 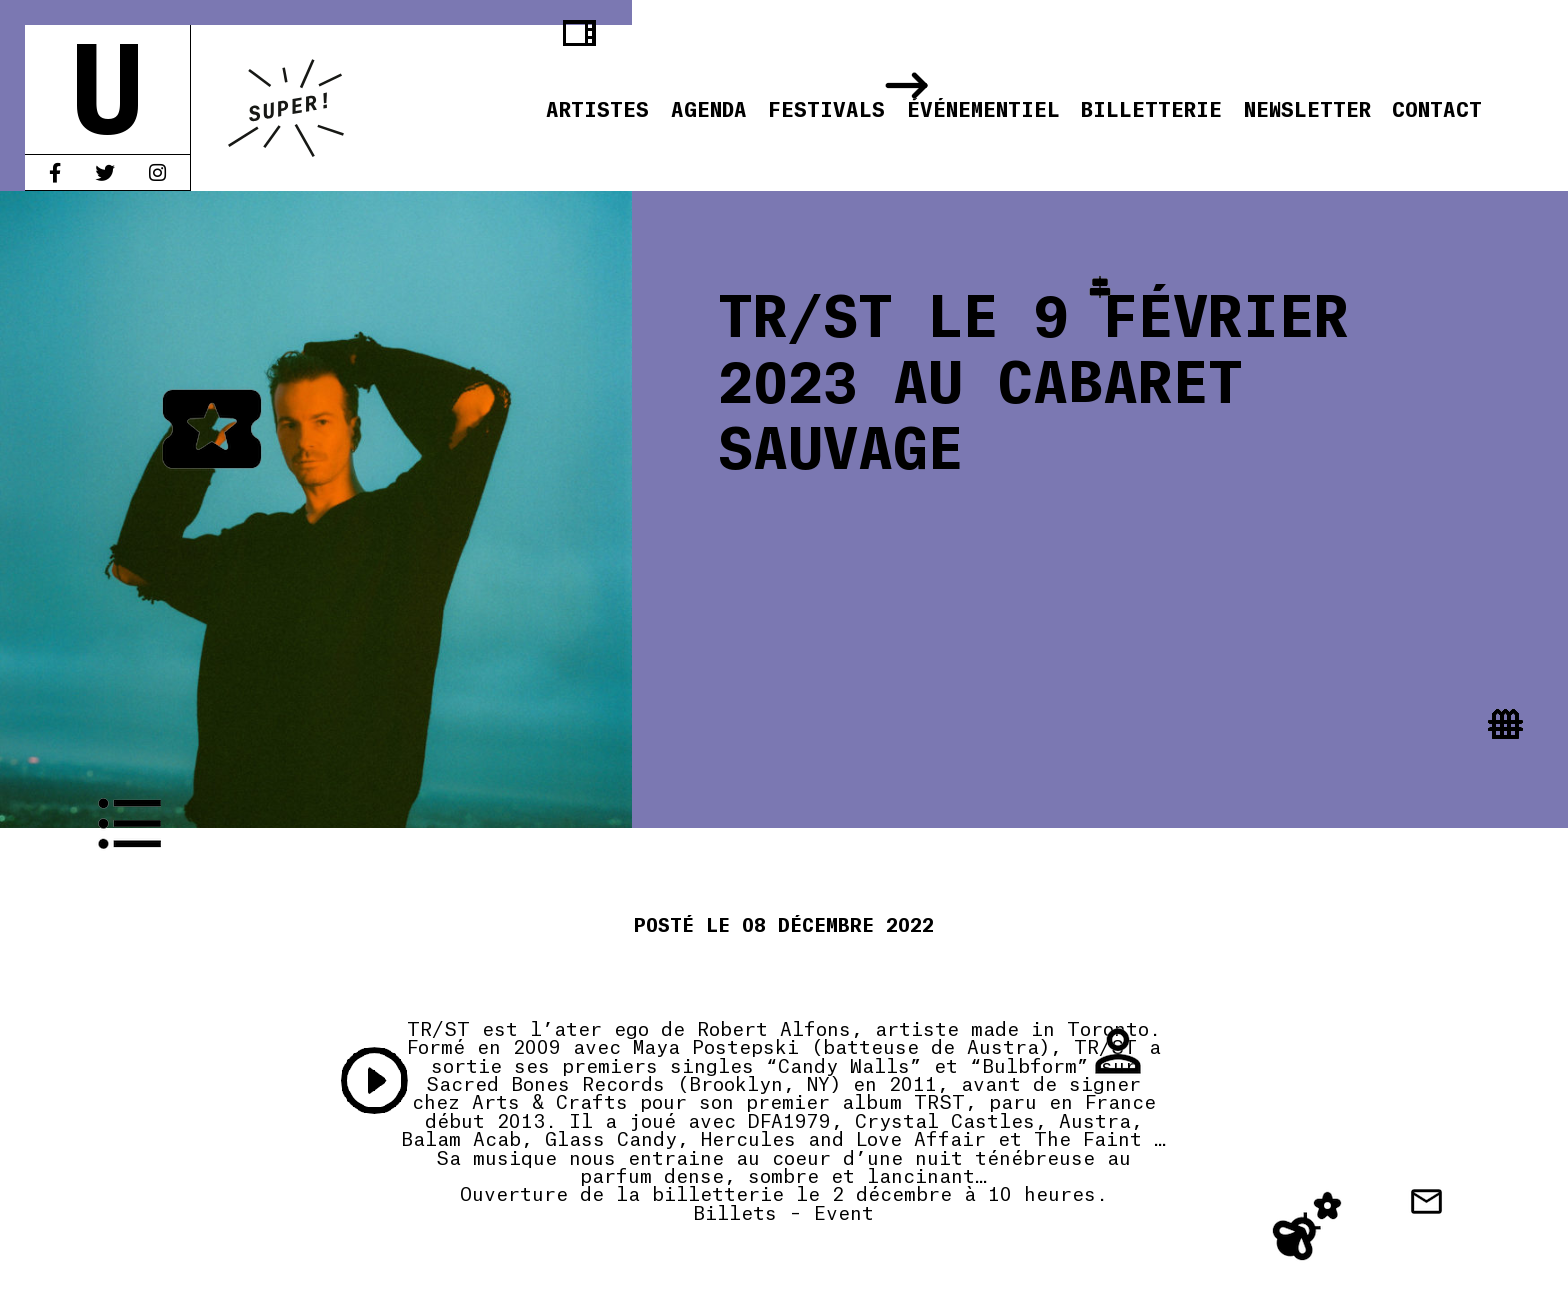 I want to click on play video or audio content, so click(x=374, y=1080).